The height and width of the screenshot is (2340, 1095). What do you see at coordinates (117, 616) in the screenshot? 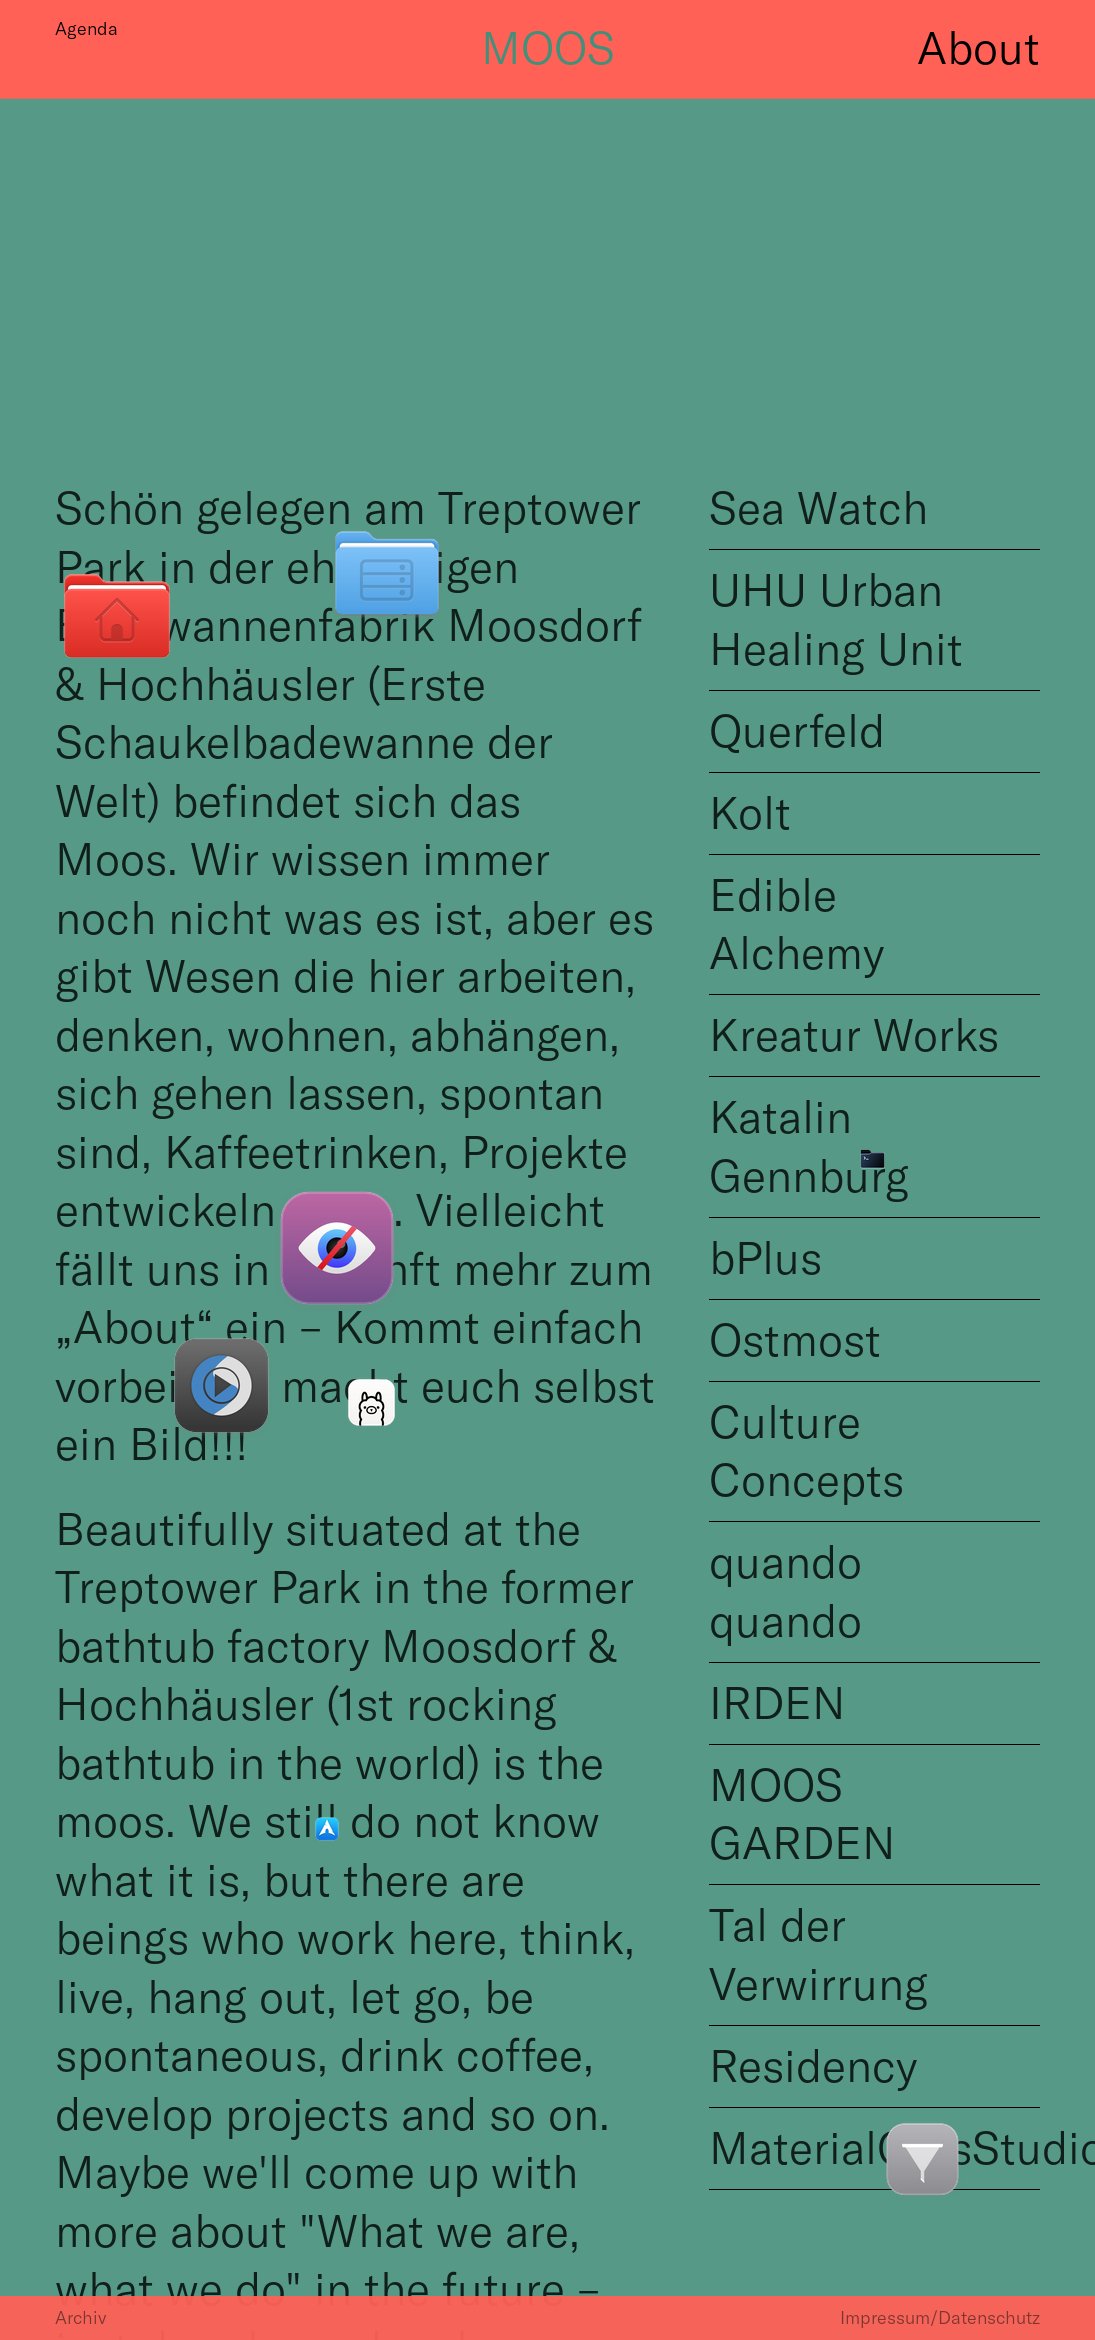
I see `access your home folder` at bounding box center [117, 616].